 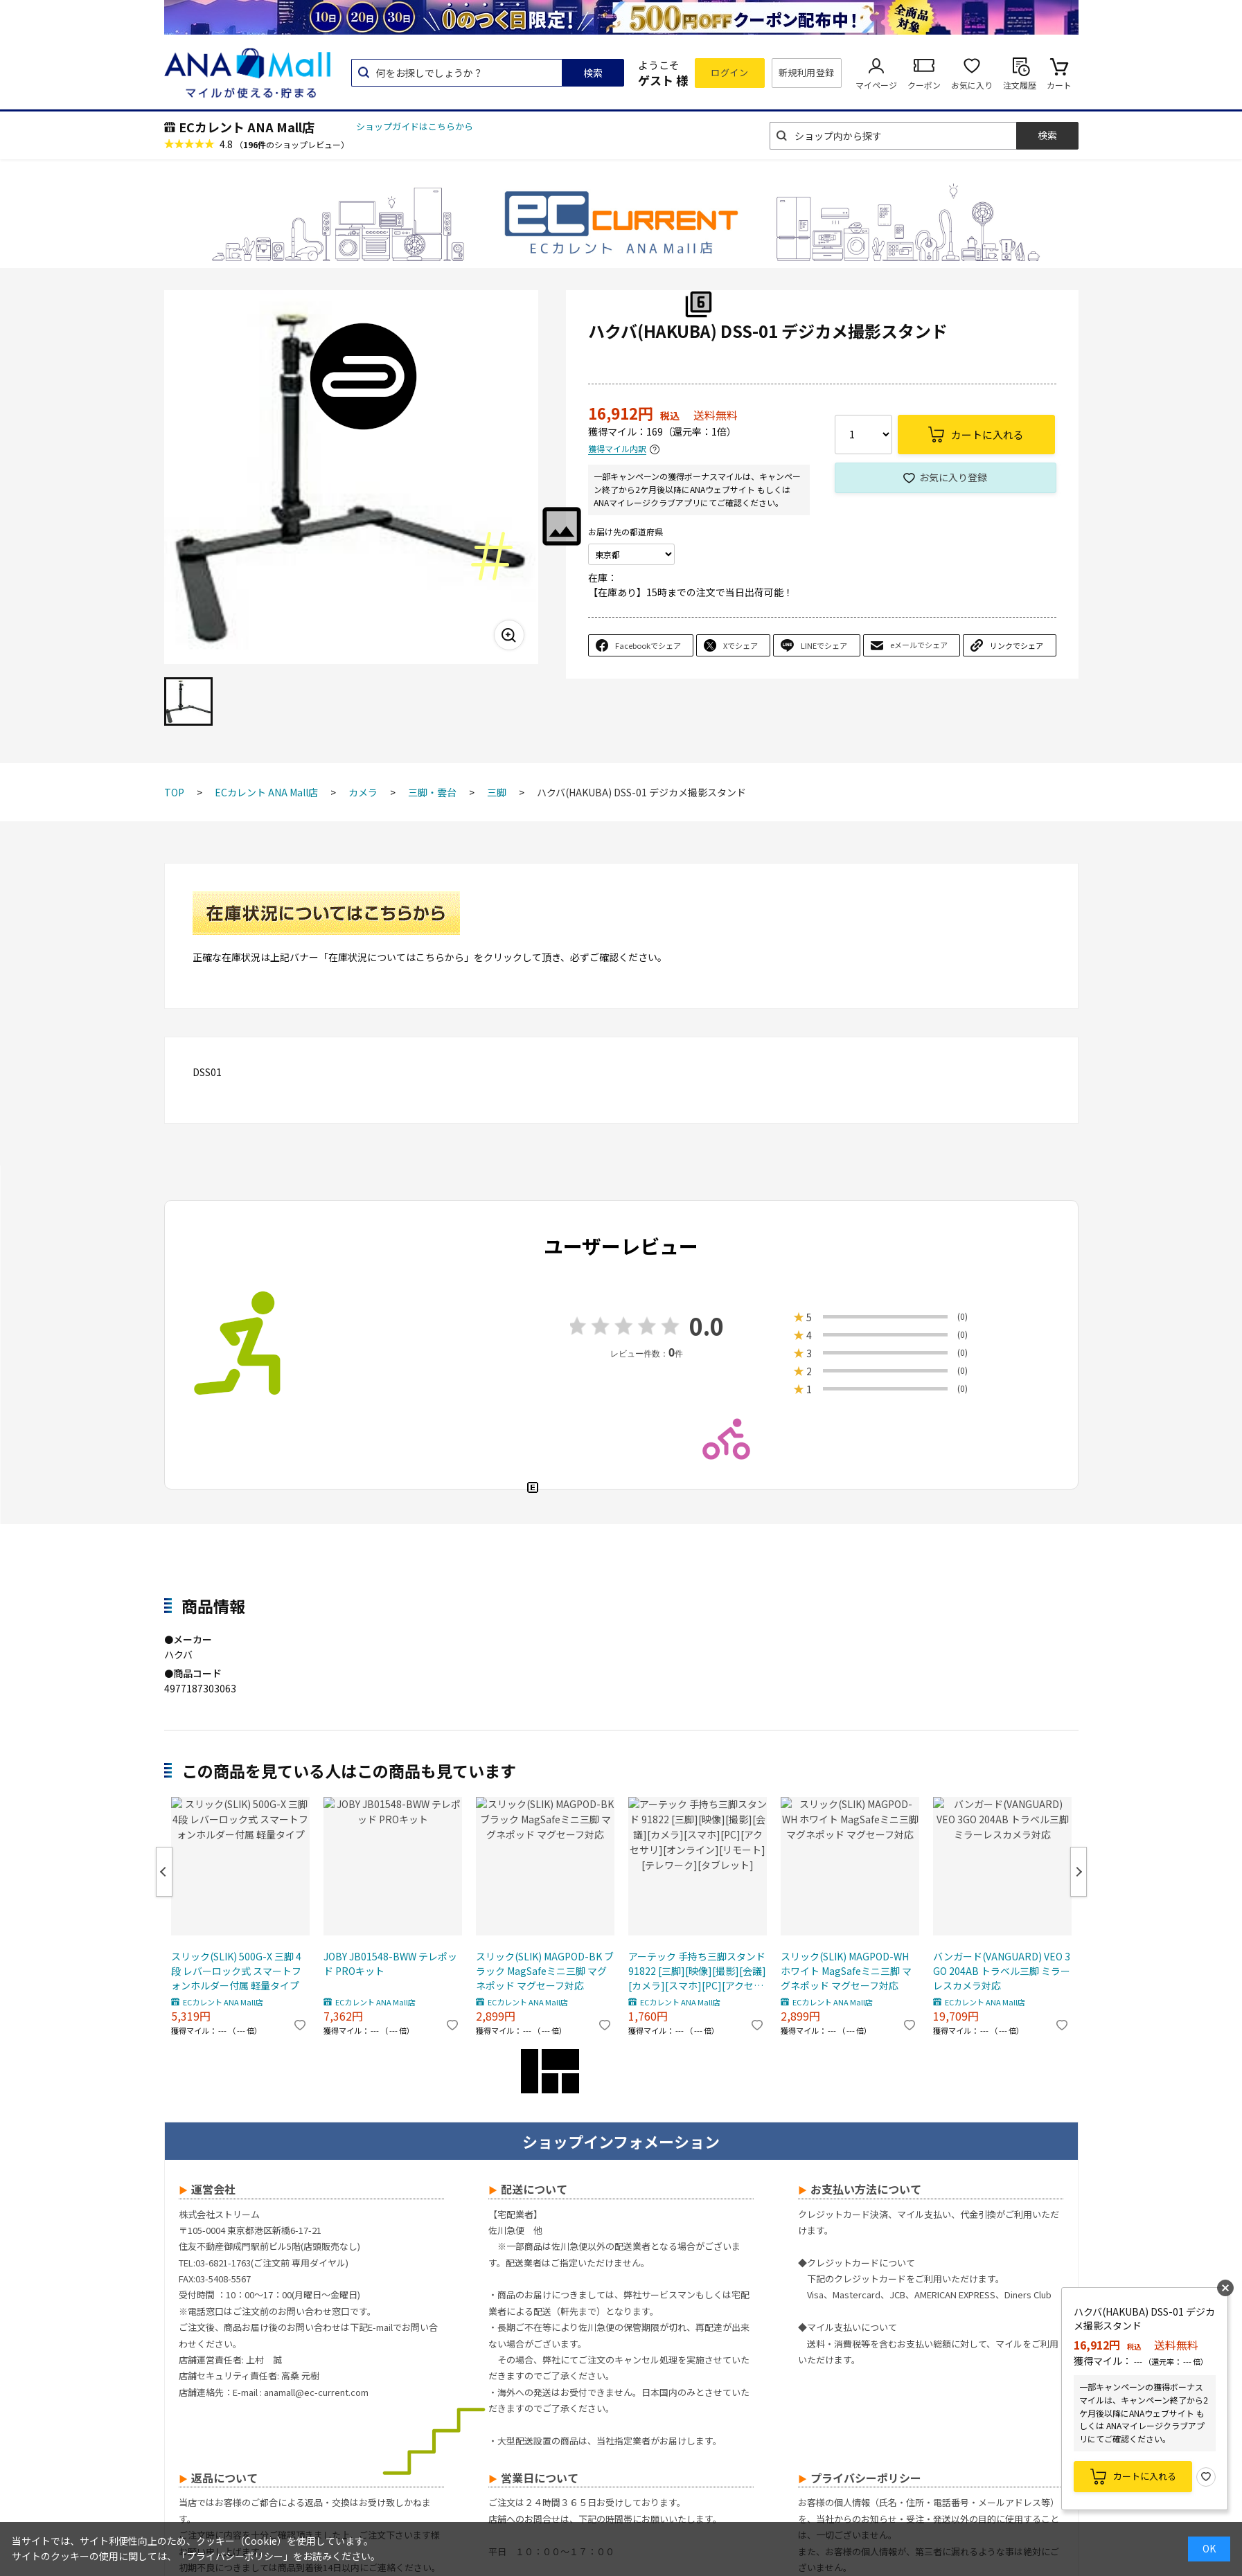 I want to click on view step-by-step instructions or progress, so click(x=434, y=2441).